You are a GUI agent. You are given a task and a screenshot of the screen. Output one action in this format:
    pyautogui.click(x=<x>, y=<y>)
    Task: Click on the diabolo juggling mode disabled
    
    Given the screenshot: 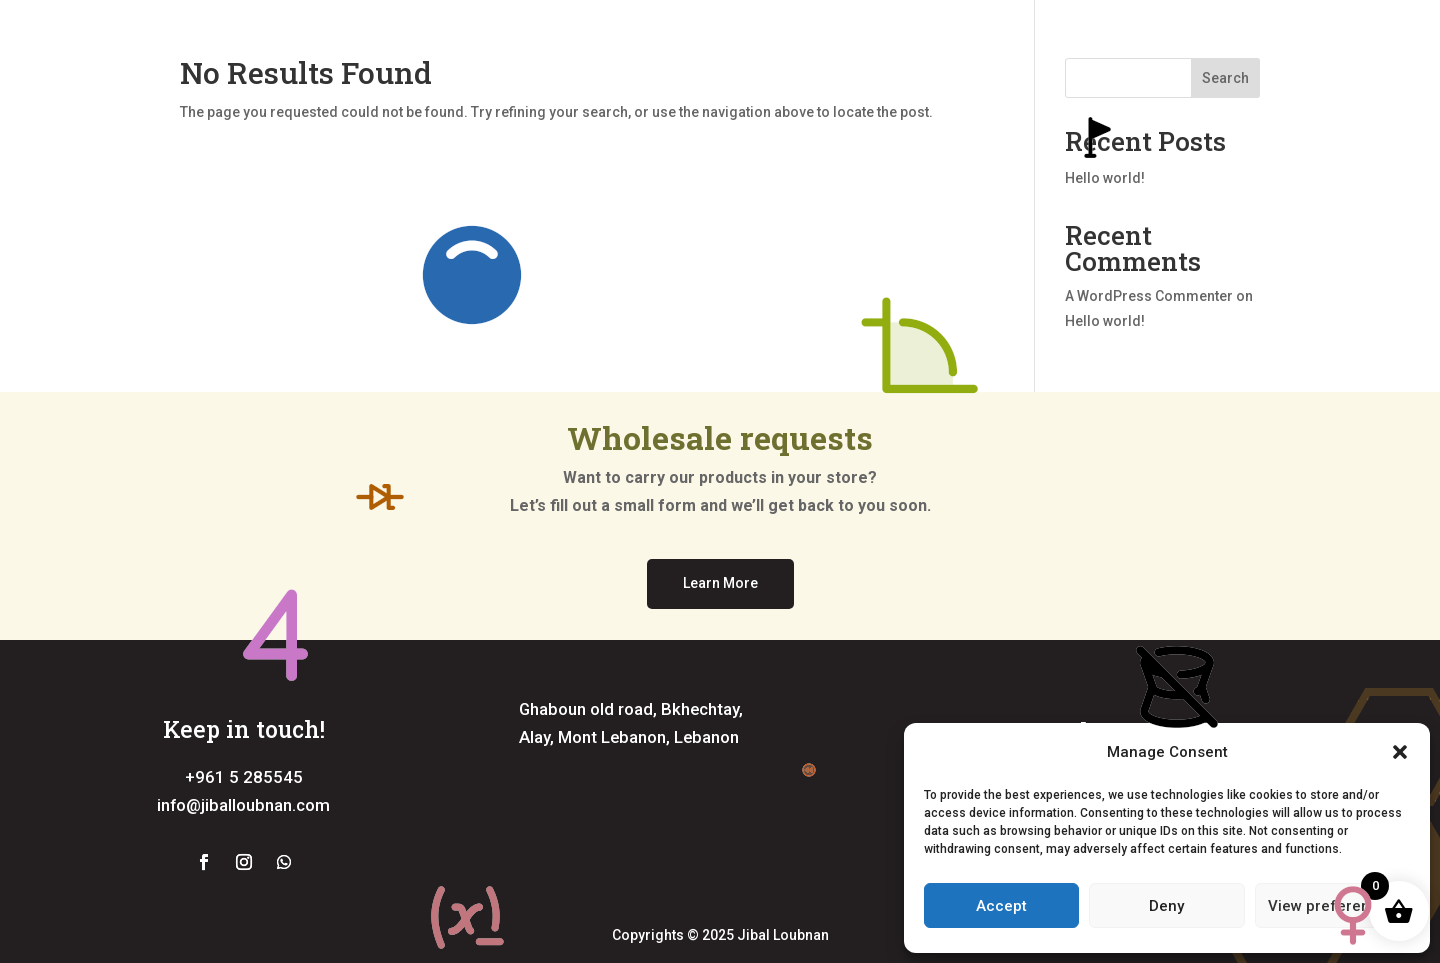 What is the action you would take?
    pyautogui.click(x=1177, y=687)
    